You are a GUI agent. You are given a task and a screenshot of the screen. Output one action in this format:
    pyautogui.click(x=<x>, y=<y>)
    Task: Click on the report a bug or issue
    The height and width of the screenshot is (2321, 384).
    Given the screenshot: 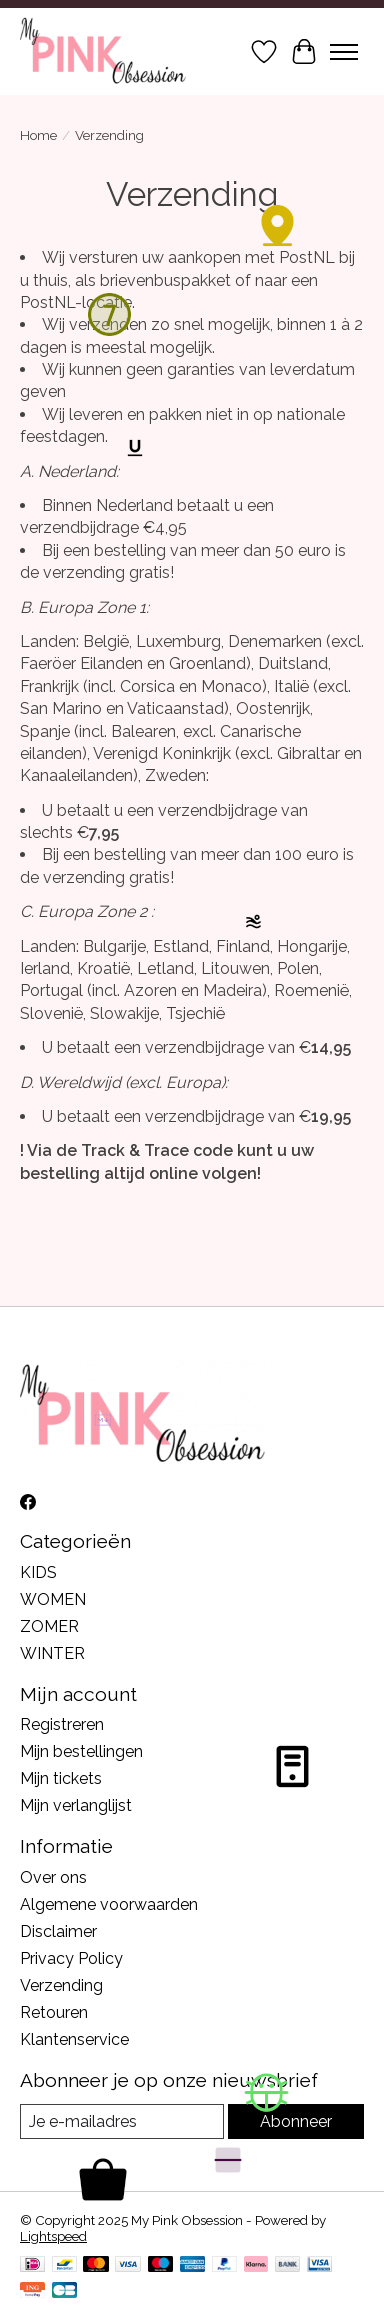 What is the action you would take?
    pyautogui.click(x=266, y=2092)
    